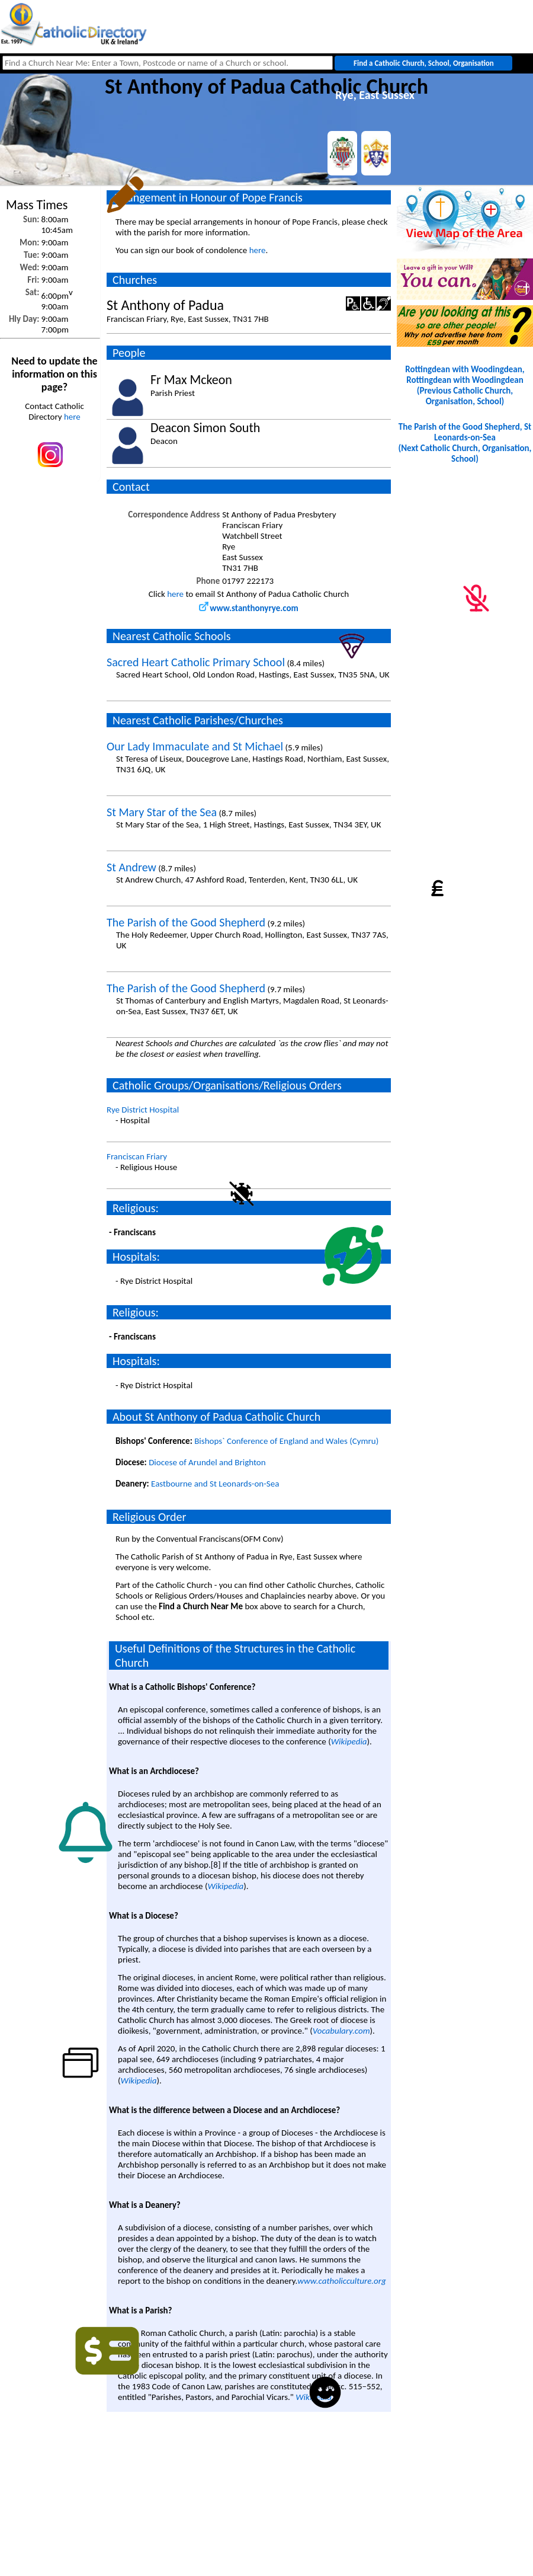 This screenshot has height=2576, width=533. Describe the element at coordinates (438, 888) in the screenshot. I see `indicates price or amount in Turkish lira` at that location.